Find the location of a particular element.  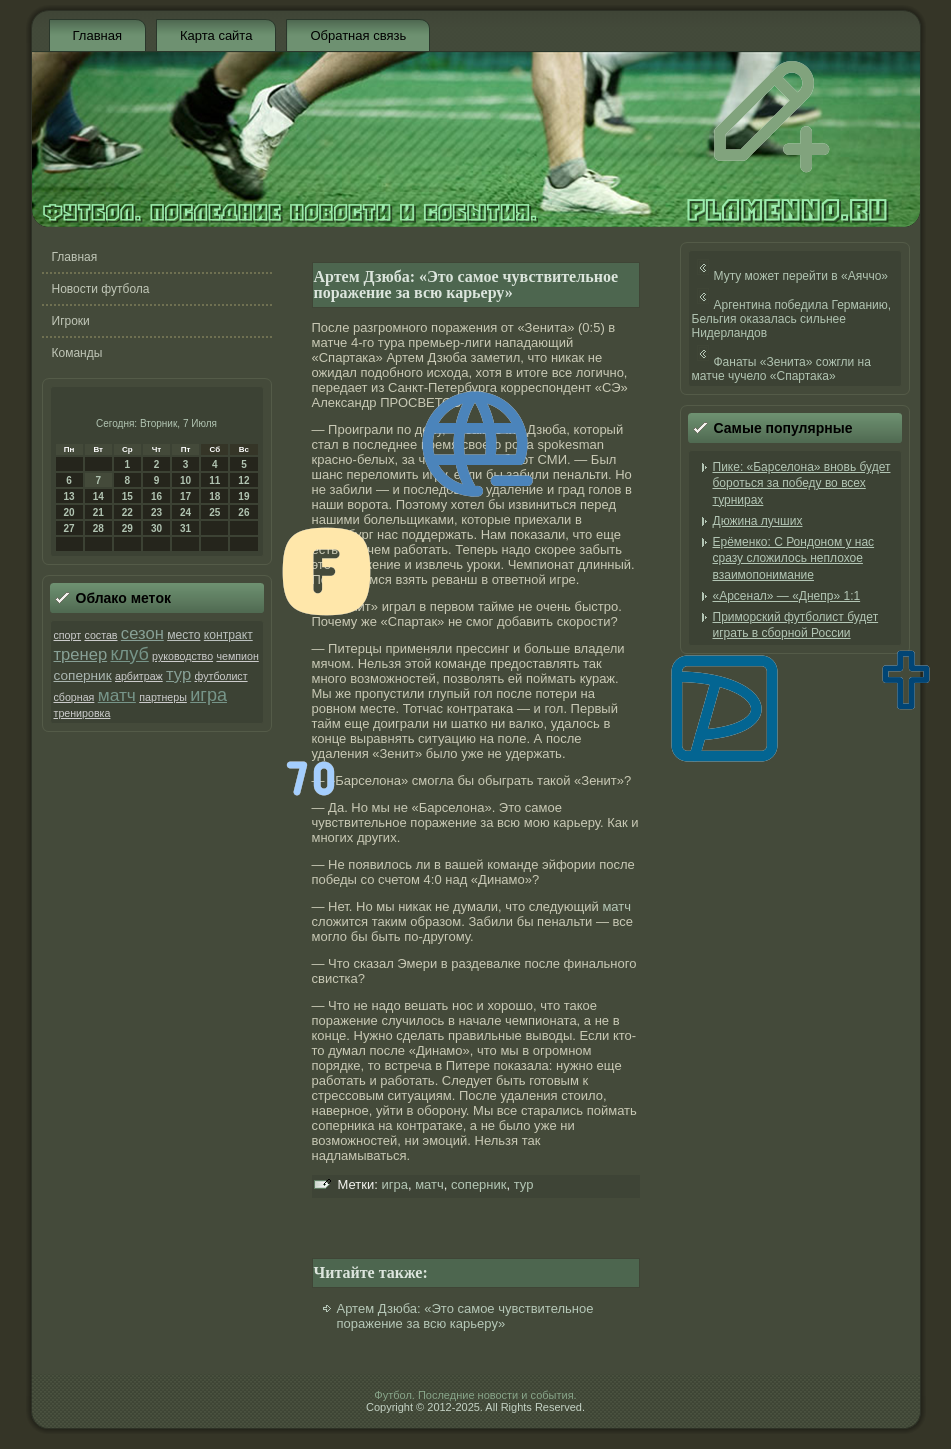

indicates a count or quantity of 70 is located at coordinates (310, 778).